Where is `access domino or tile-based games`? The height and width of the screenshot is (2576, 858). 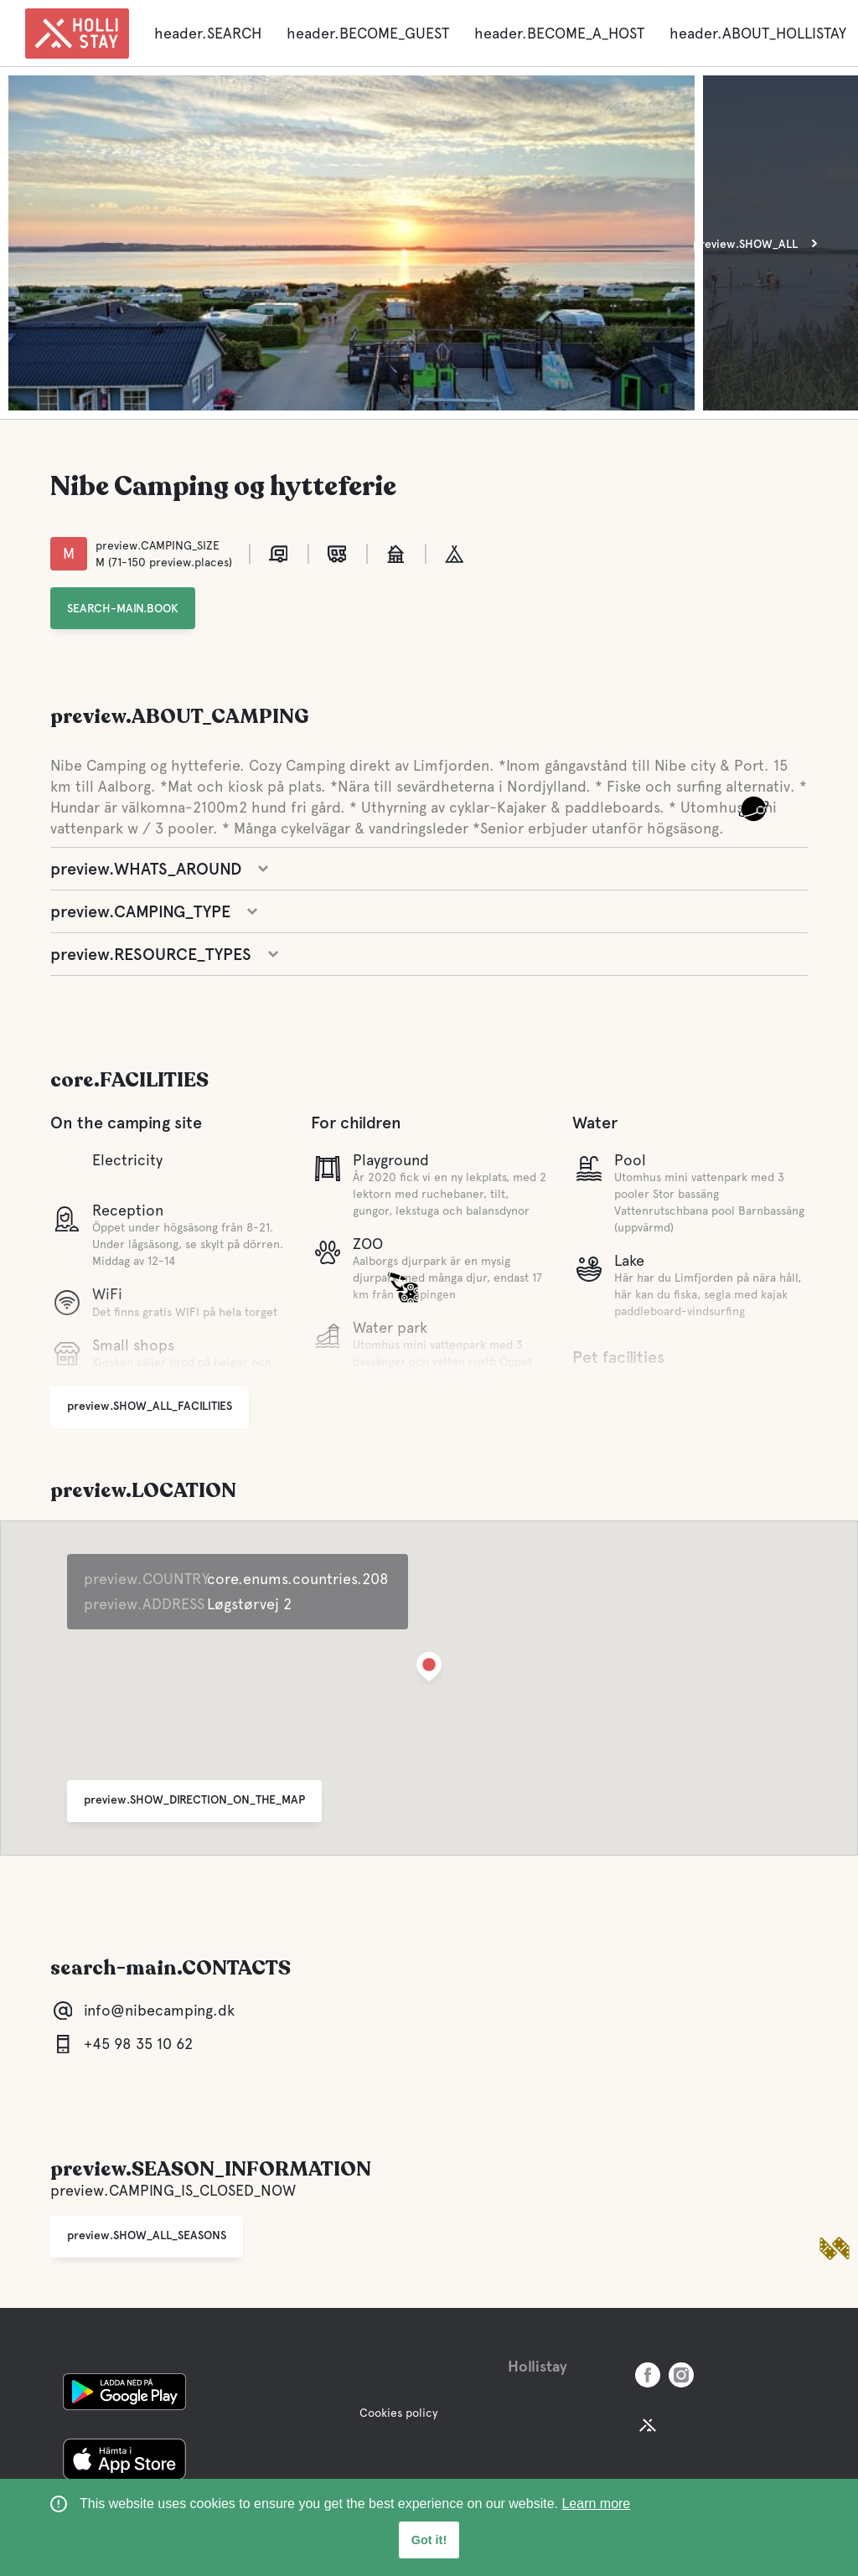 access domino or tile-based games is located at coordinates (835, 2248).